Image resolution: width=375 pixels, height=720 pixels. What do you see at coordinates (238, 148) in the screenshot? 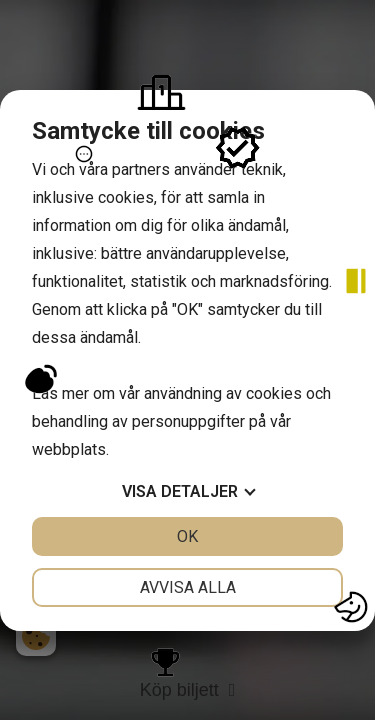
I see `indicates a verified account or profile` at bounding box center [238, 148].